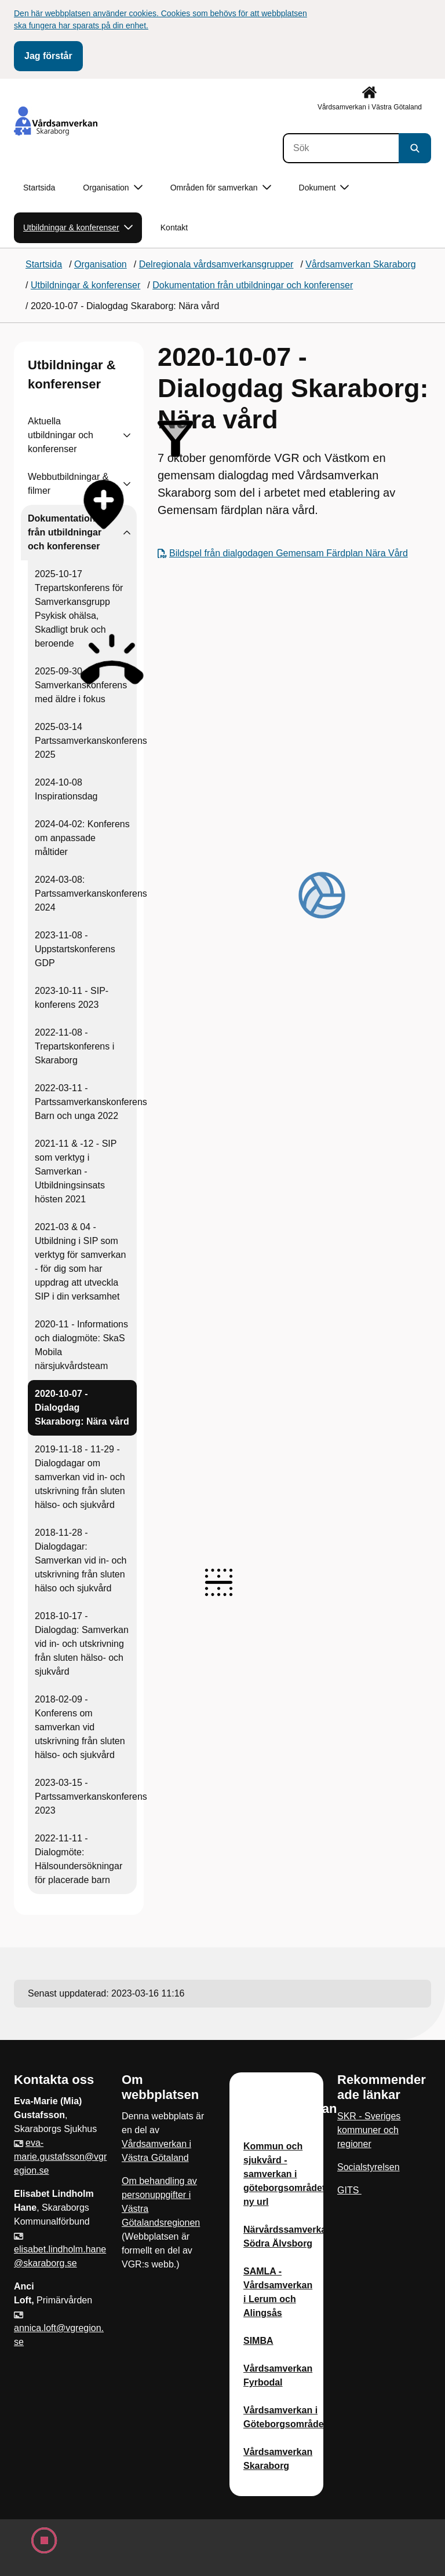 The width and height of the screenshot is (445, 2576). I want to click on access volleyball or beach sports content, so click(322, 895).